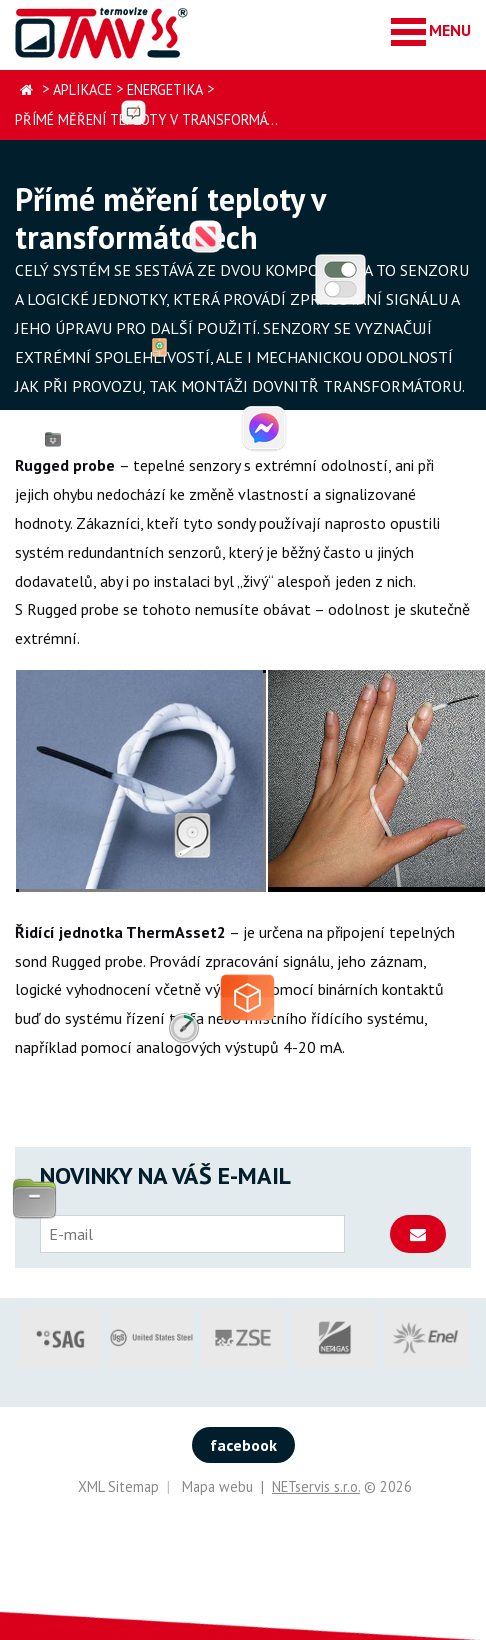  I want to click on open openboard app, so click(133, 112).